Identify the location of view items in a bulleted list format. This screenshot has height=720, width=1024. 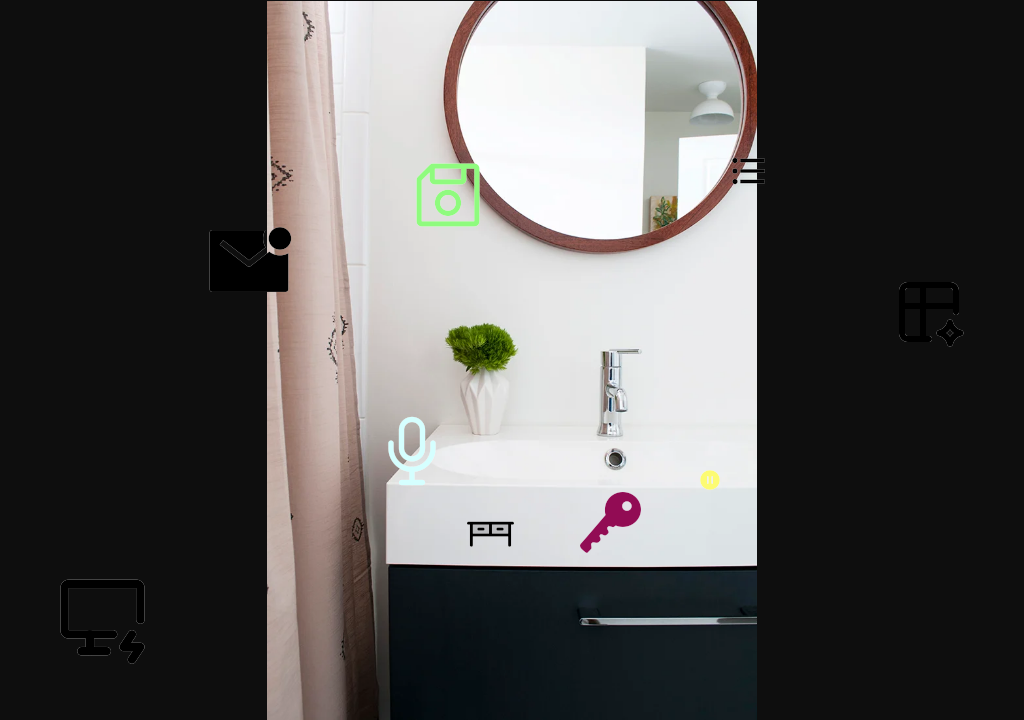
(749, 171).